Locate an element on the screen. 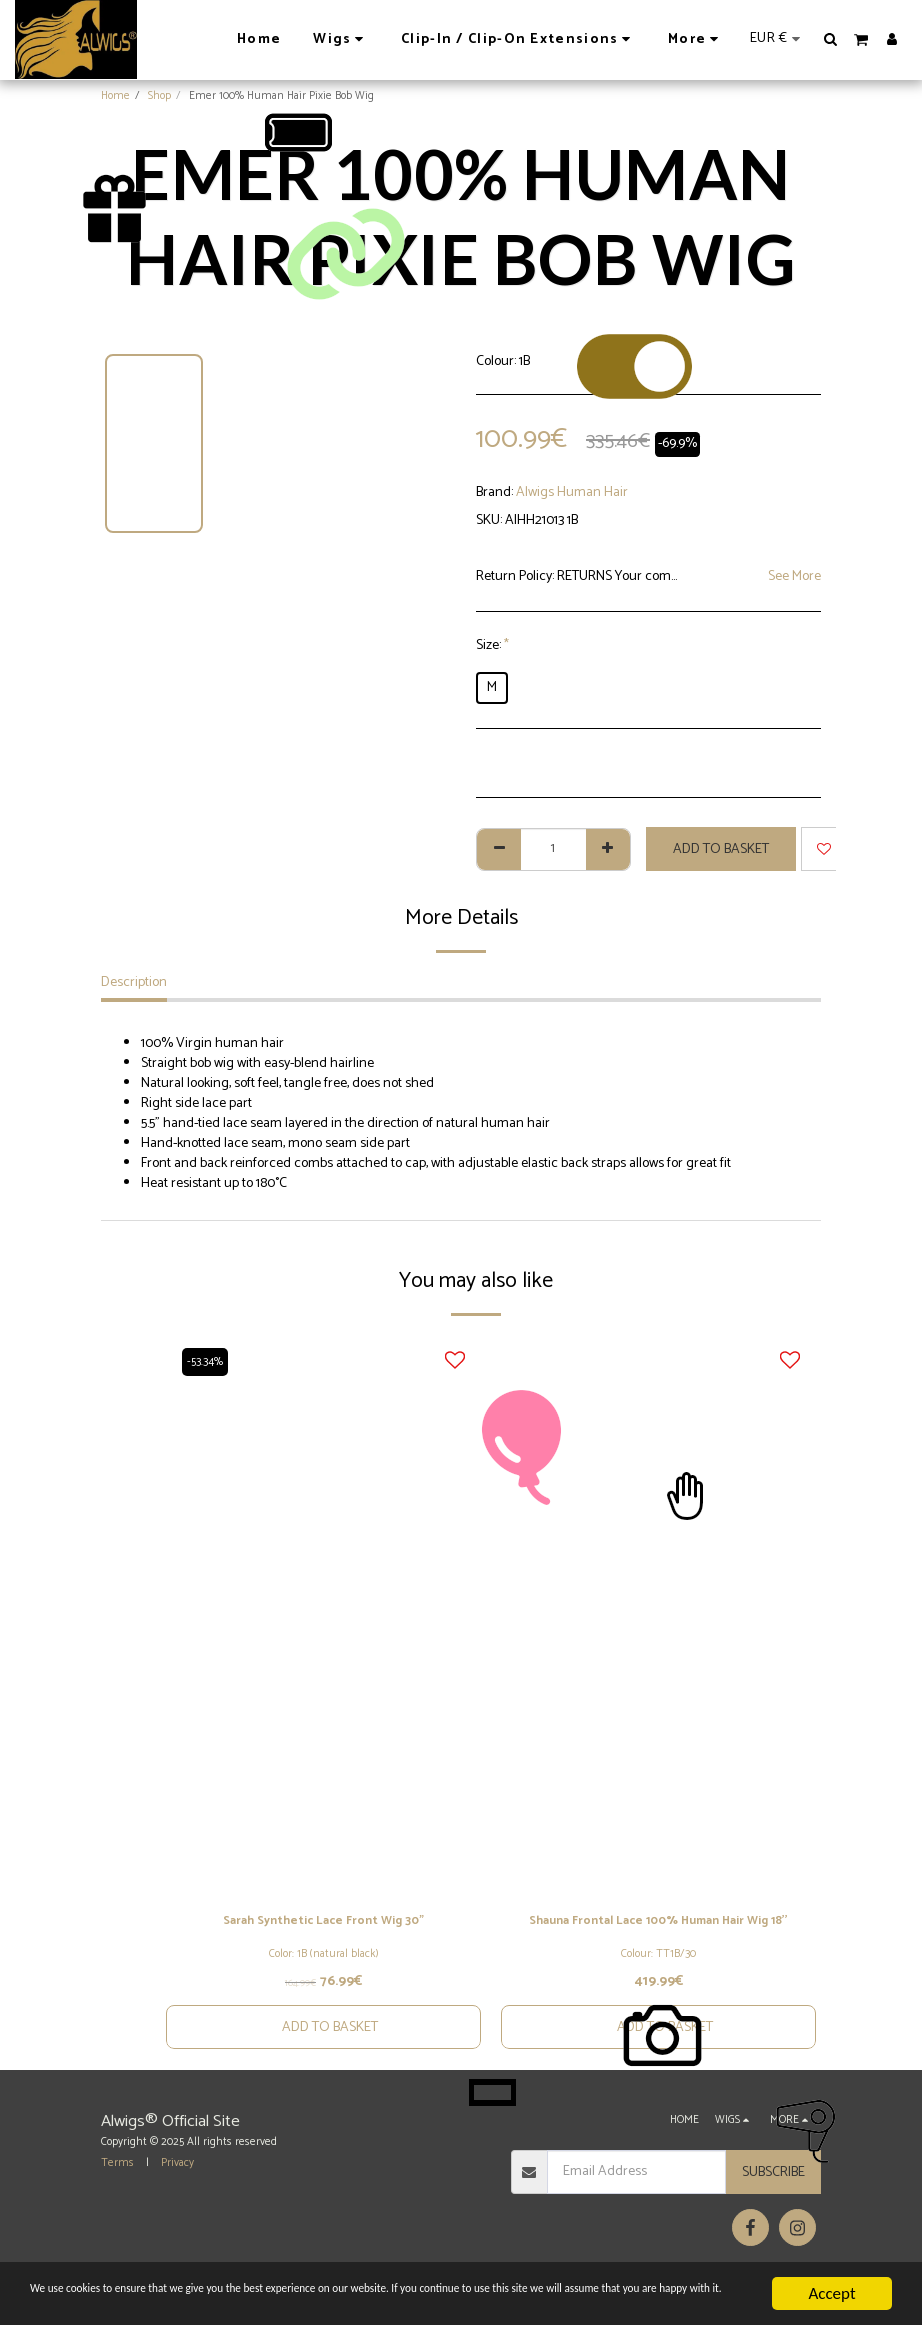  take a photo is located at coordinates (662, 2035).